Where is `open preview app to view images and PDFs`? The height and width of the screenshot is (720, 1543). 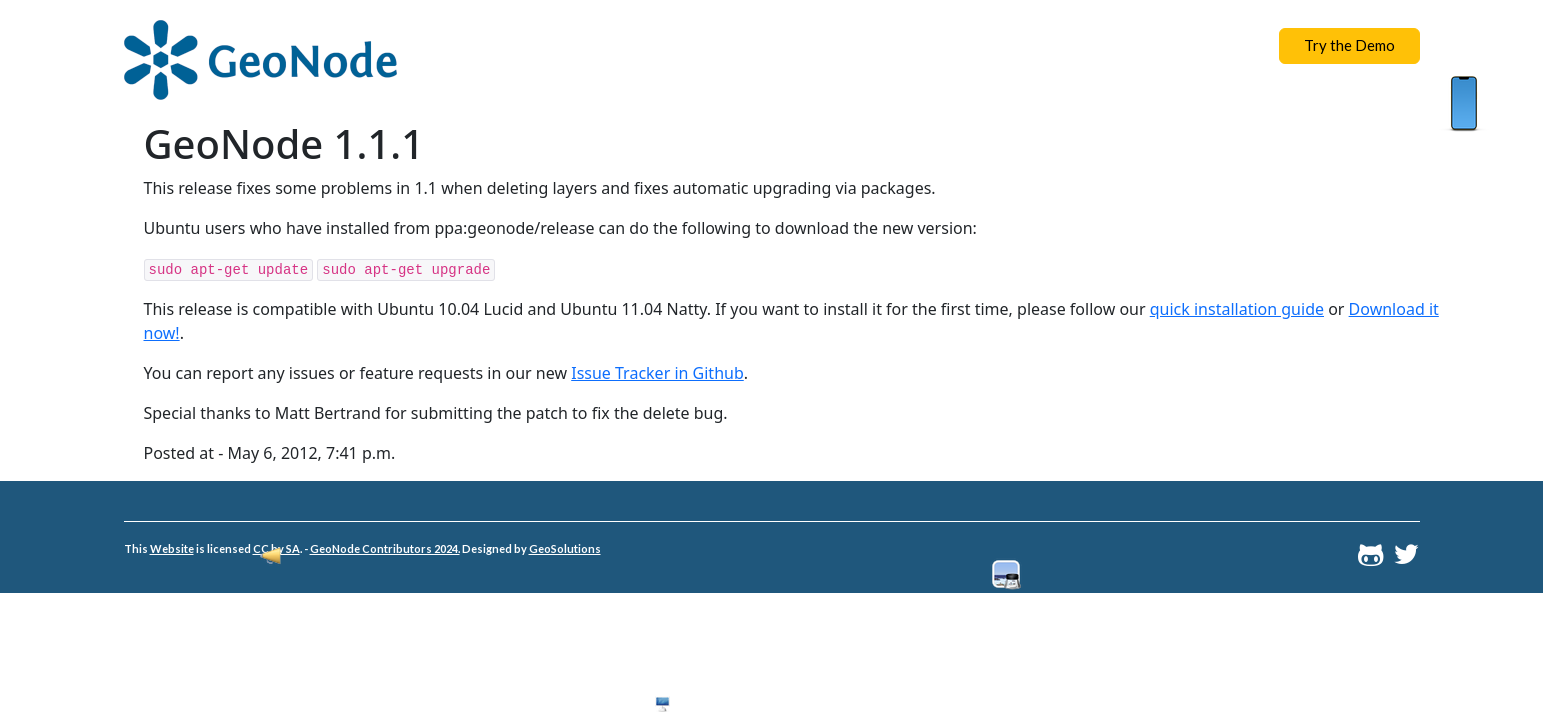
open preview app to view images and PDFs is located at coordinates (1006, 574).